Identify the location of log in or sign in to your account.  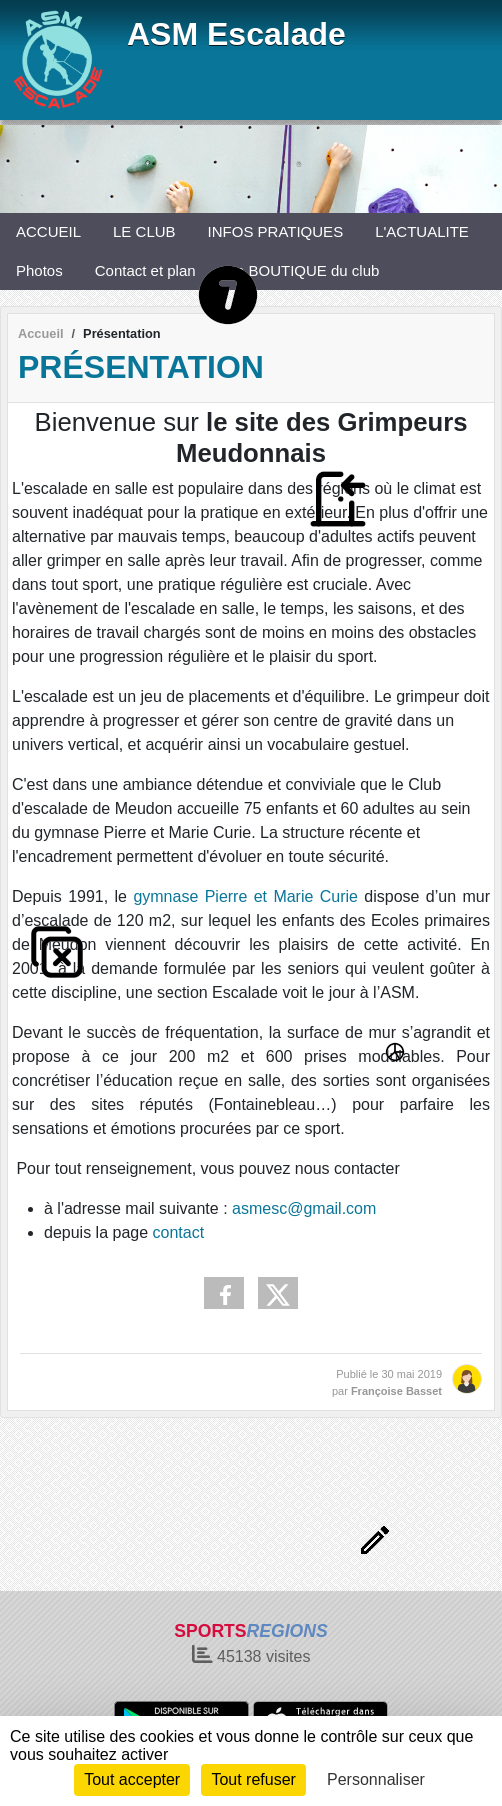
(338, 499).